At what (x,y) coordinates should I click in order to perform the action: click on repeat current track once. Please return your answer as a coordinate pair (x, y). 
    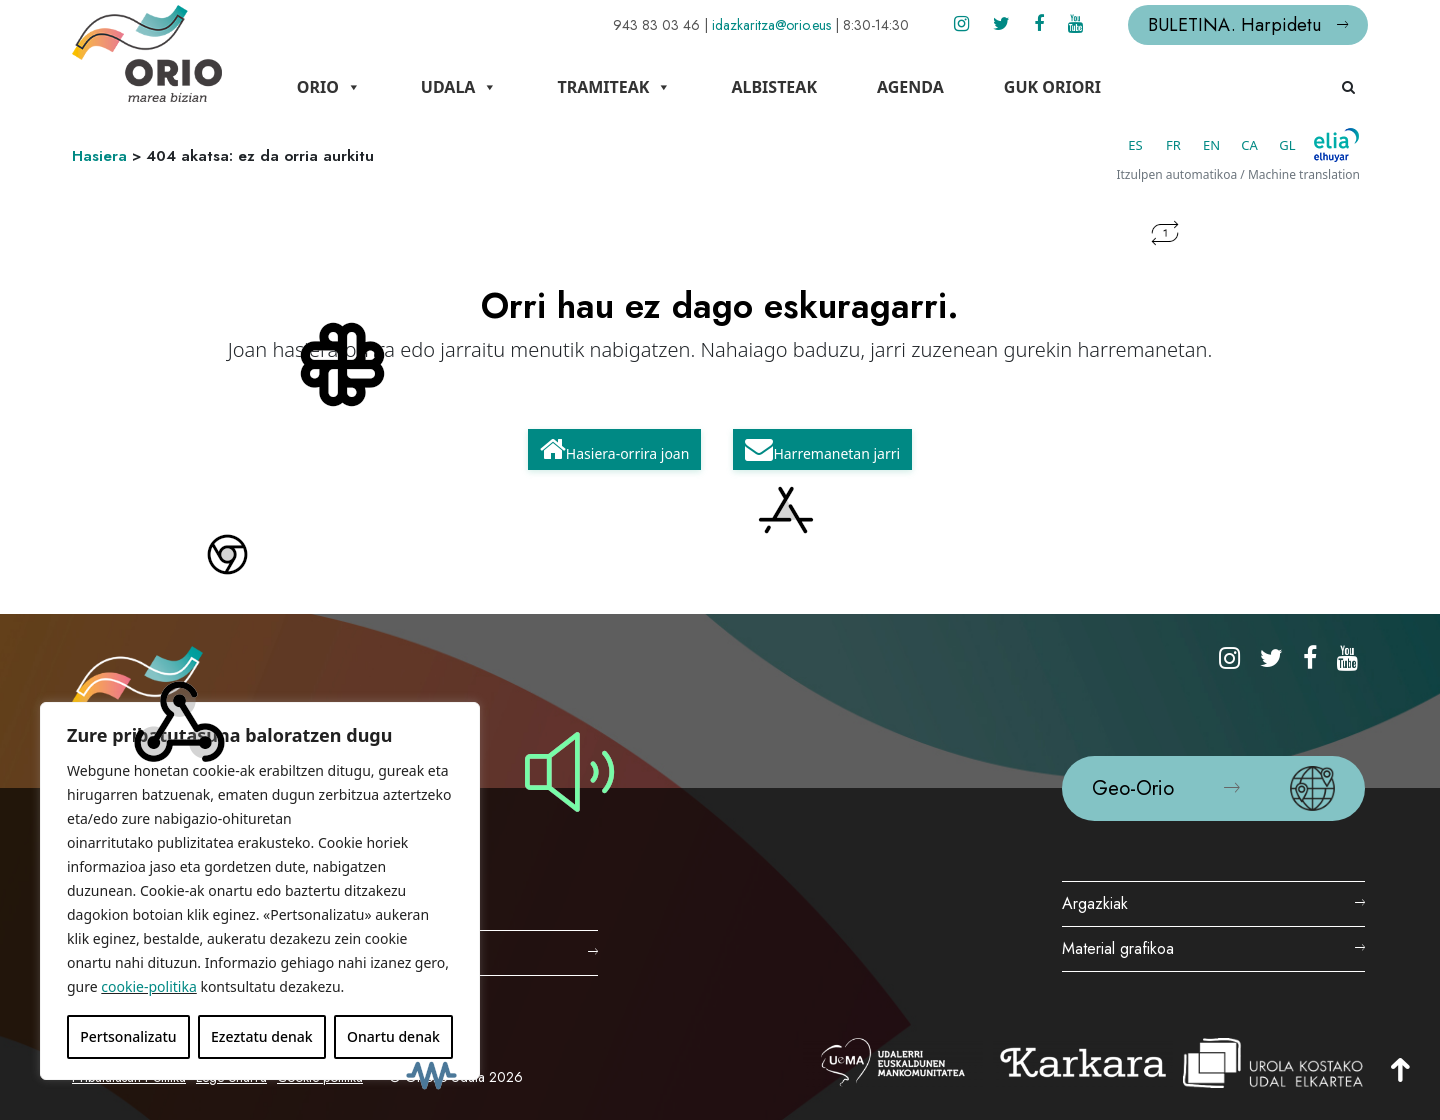
    Looking at the image, I should click on (1165, 233).